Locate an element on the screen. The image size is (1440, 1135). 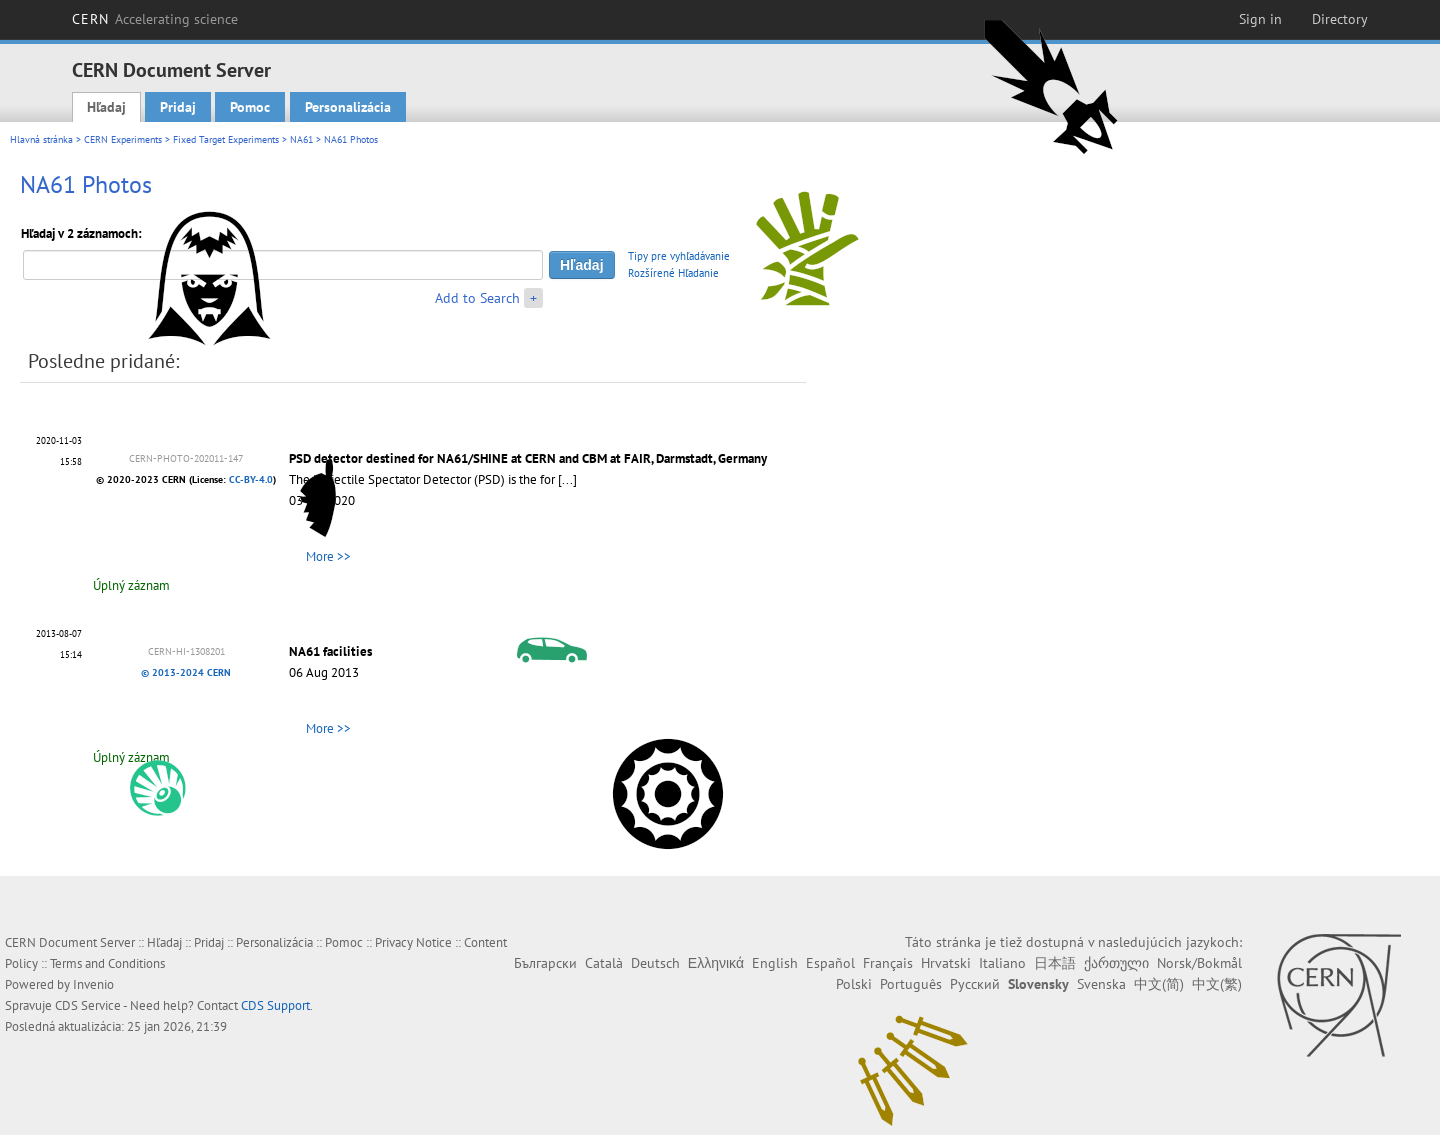
settings or configuration gear icon is located at coordinates (668, 794).